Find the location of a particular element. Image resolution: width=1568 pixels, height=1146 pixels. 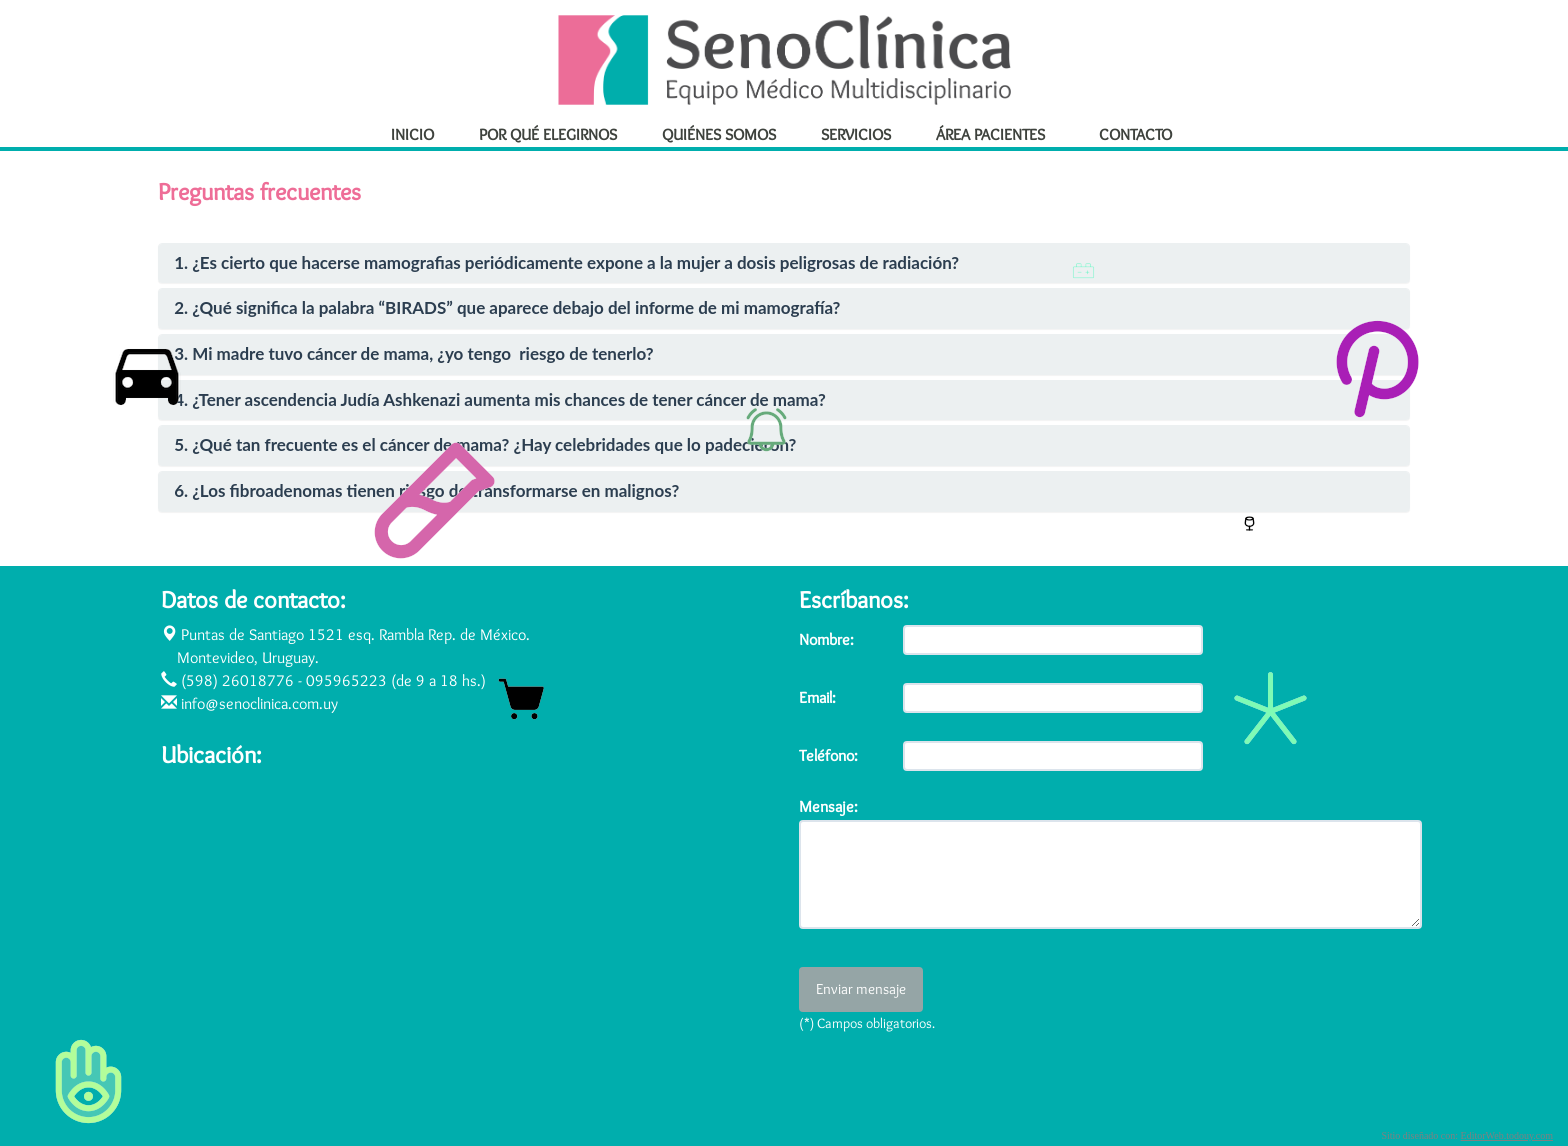

open Pinterest app is located at coordinates (1374, 369).